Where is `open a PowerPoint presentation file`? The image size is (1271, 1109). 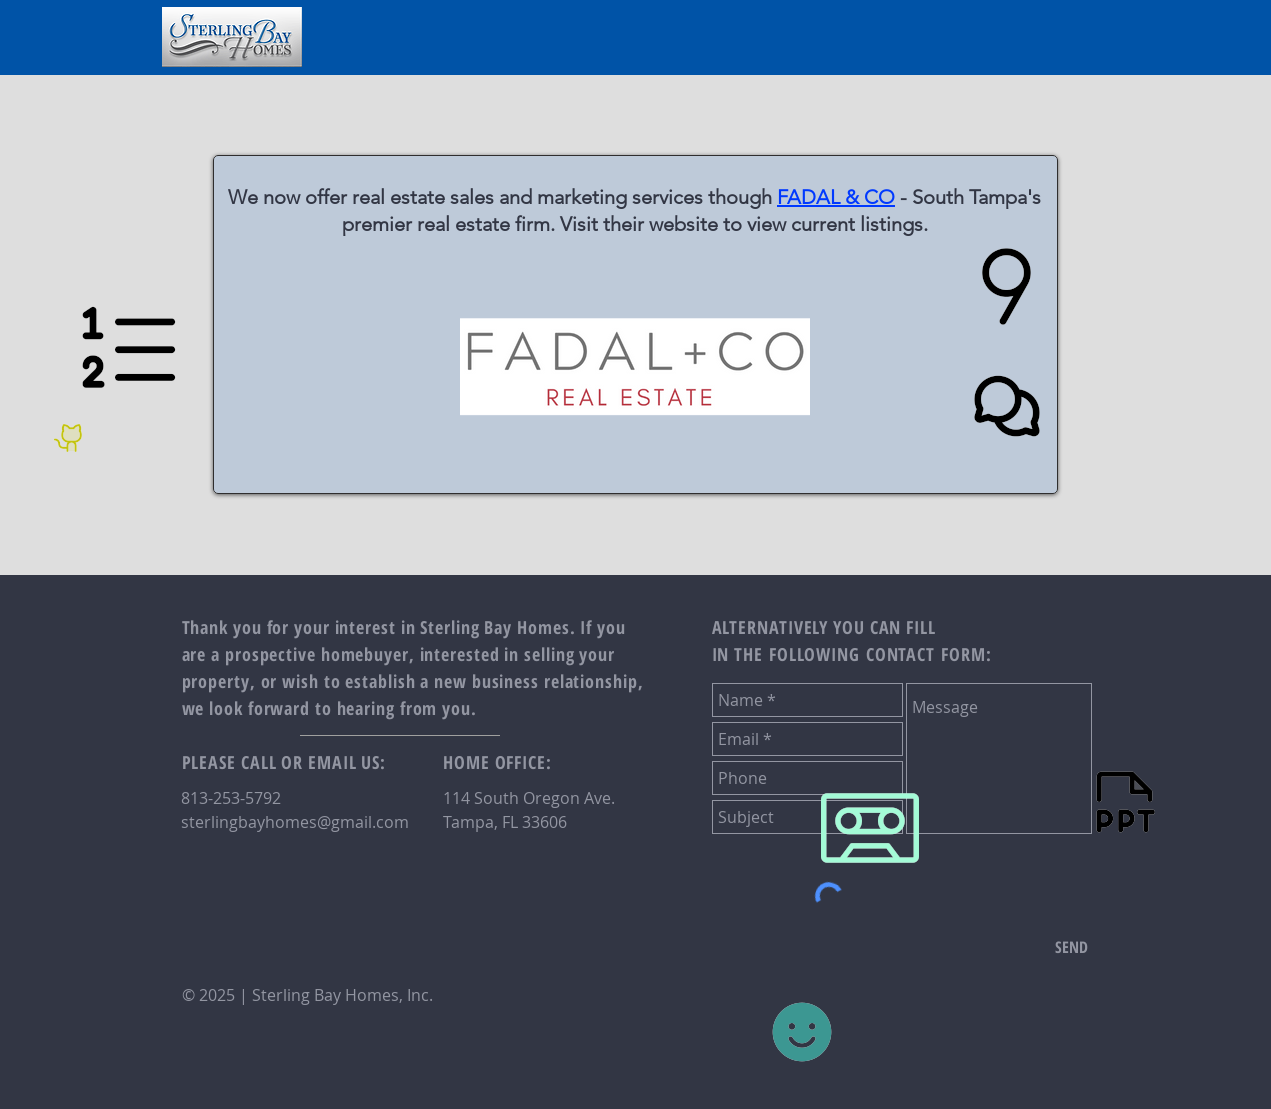 open a PowerPoint presentation file is located at coordinates (1124, 804).